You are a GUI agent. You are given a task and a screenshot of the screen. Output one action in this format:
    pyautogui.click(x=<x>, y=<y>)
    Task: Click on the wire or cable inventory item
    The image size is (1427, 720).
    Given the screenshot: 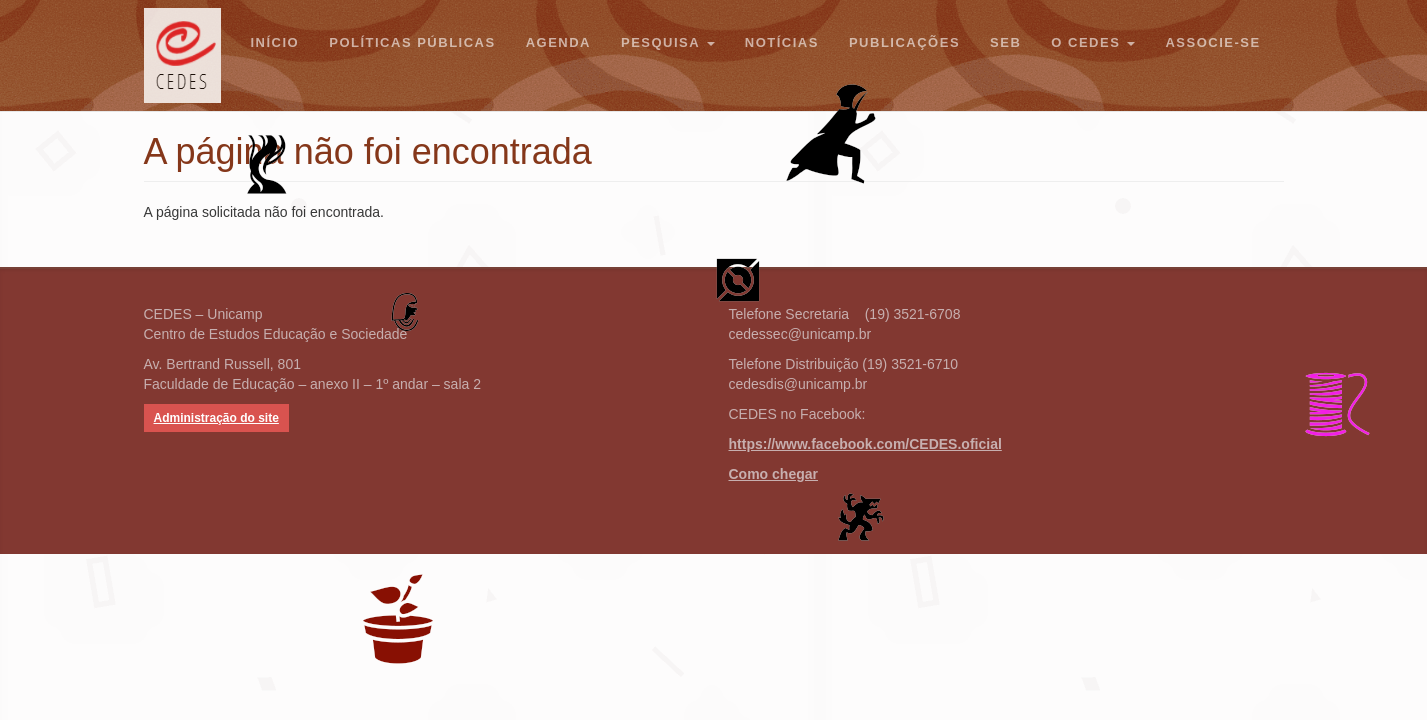 What is the action you would take?
    pyautogui.click(x=1337, y=404)
    